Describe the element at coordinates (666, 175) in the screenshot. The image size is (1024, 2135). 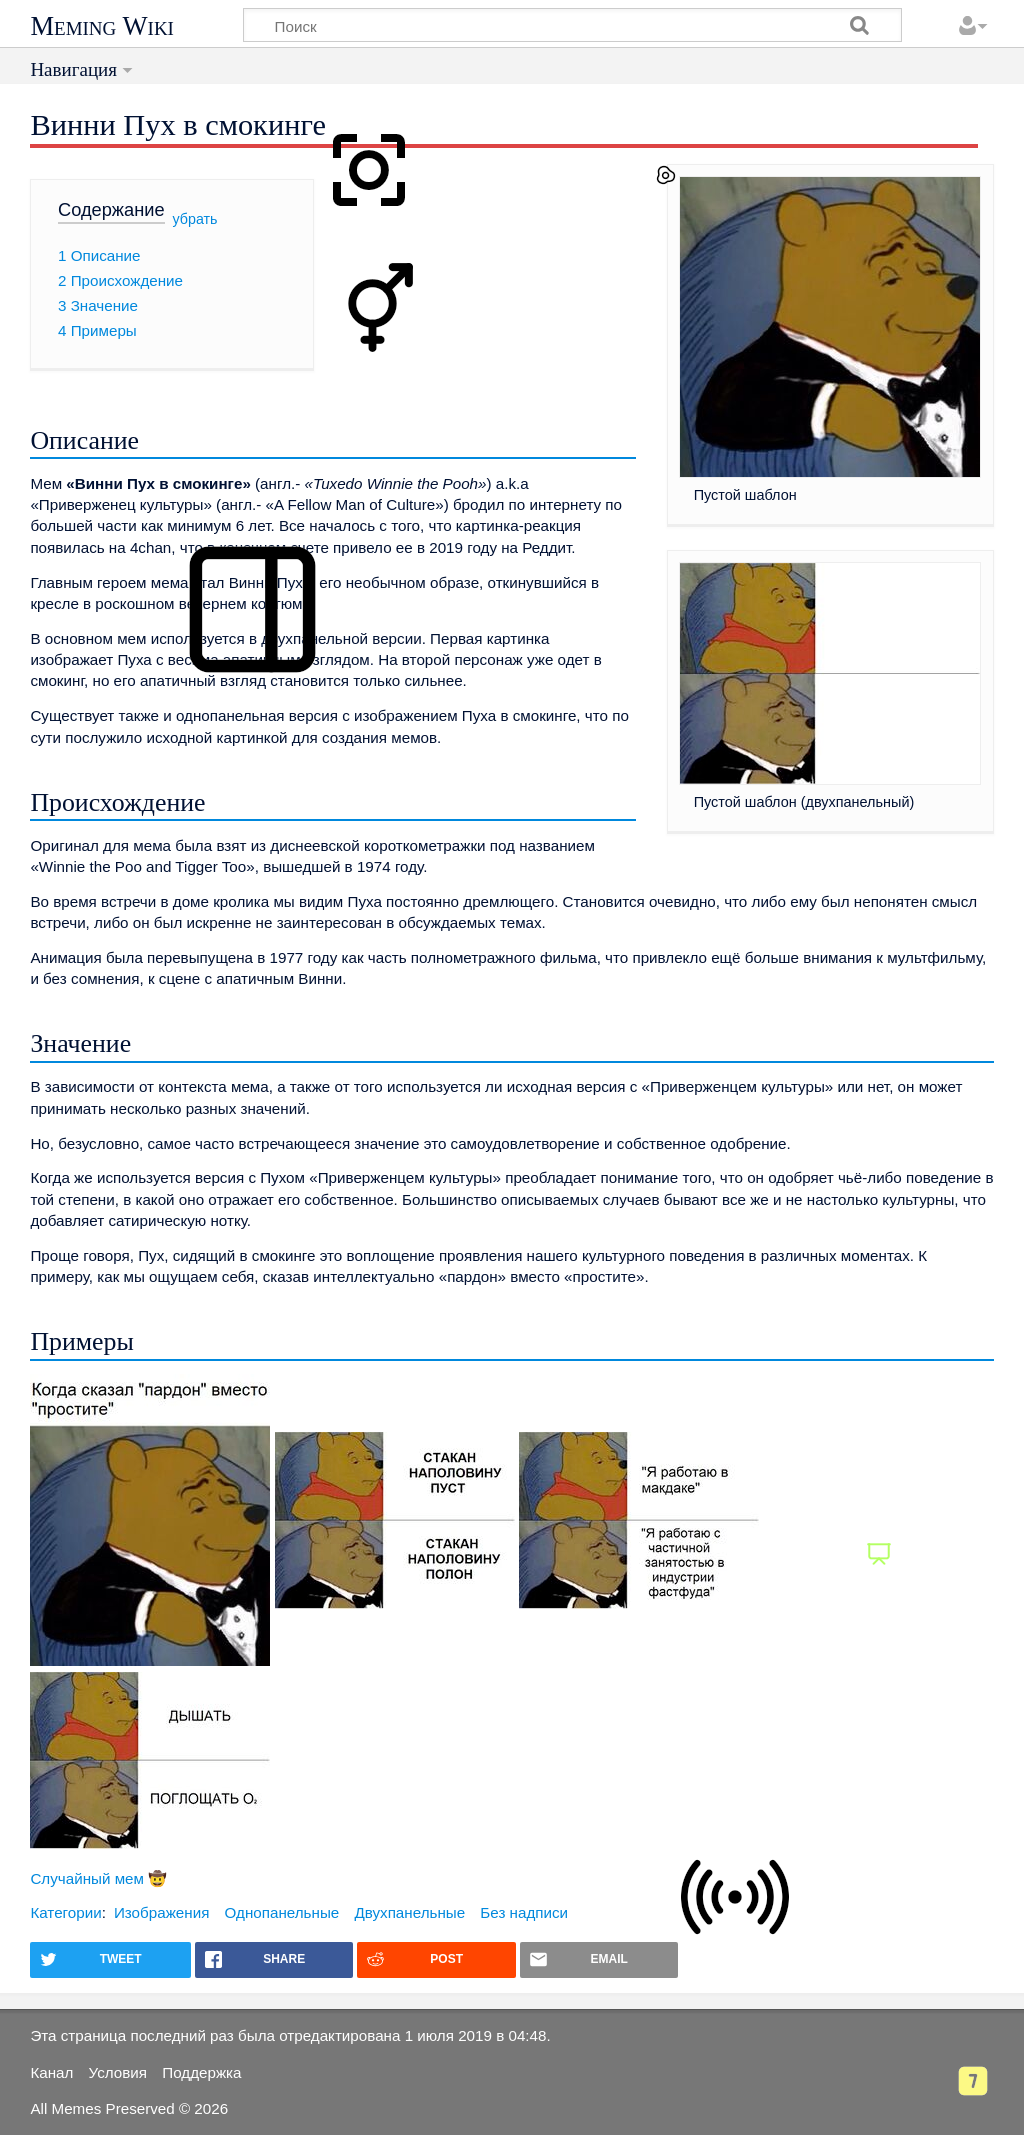
I see `access breakfast or morning meal recipes` at that location.